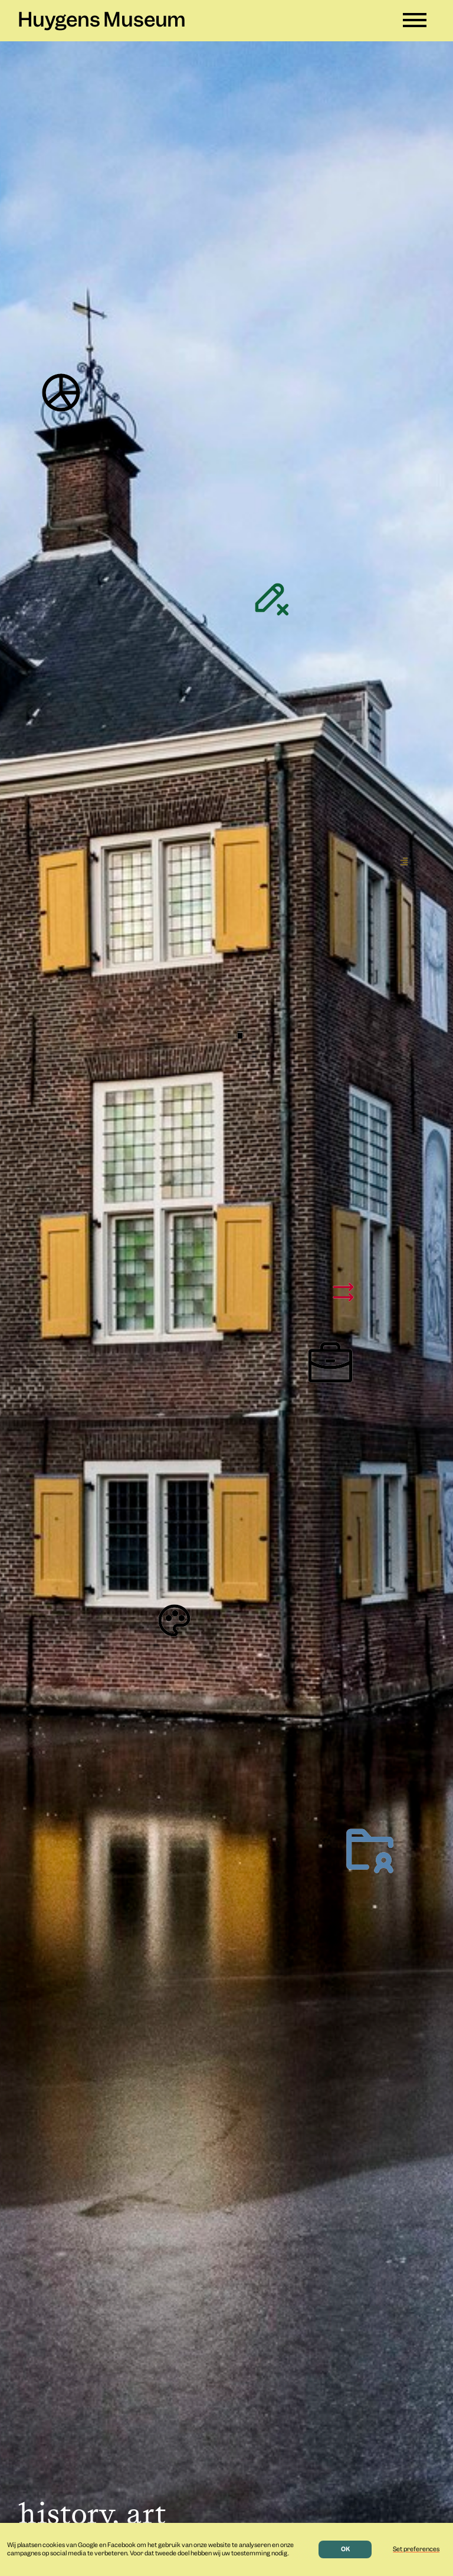 The image size is (453, 2576). I want to click on move items to the right, so click(343, 1292).